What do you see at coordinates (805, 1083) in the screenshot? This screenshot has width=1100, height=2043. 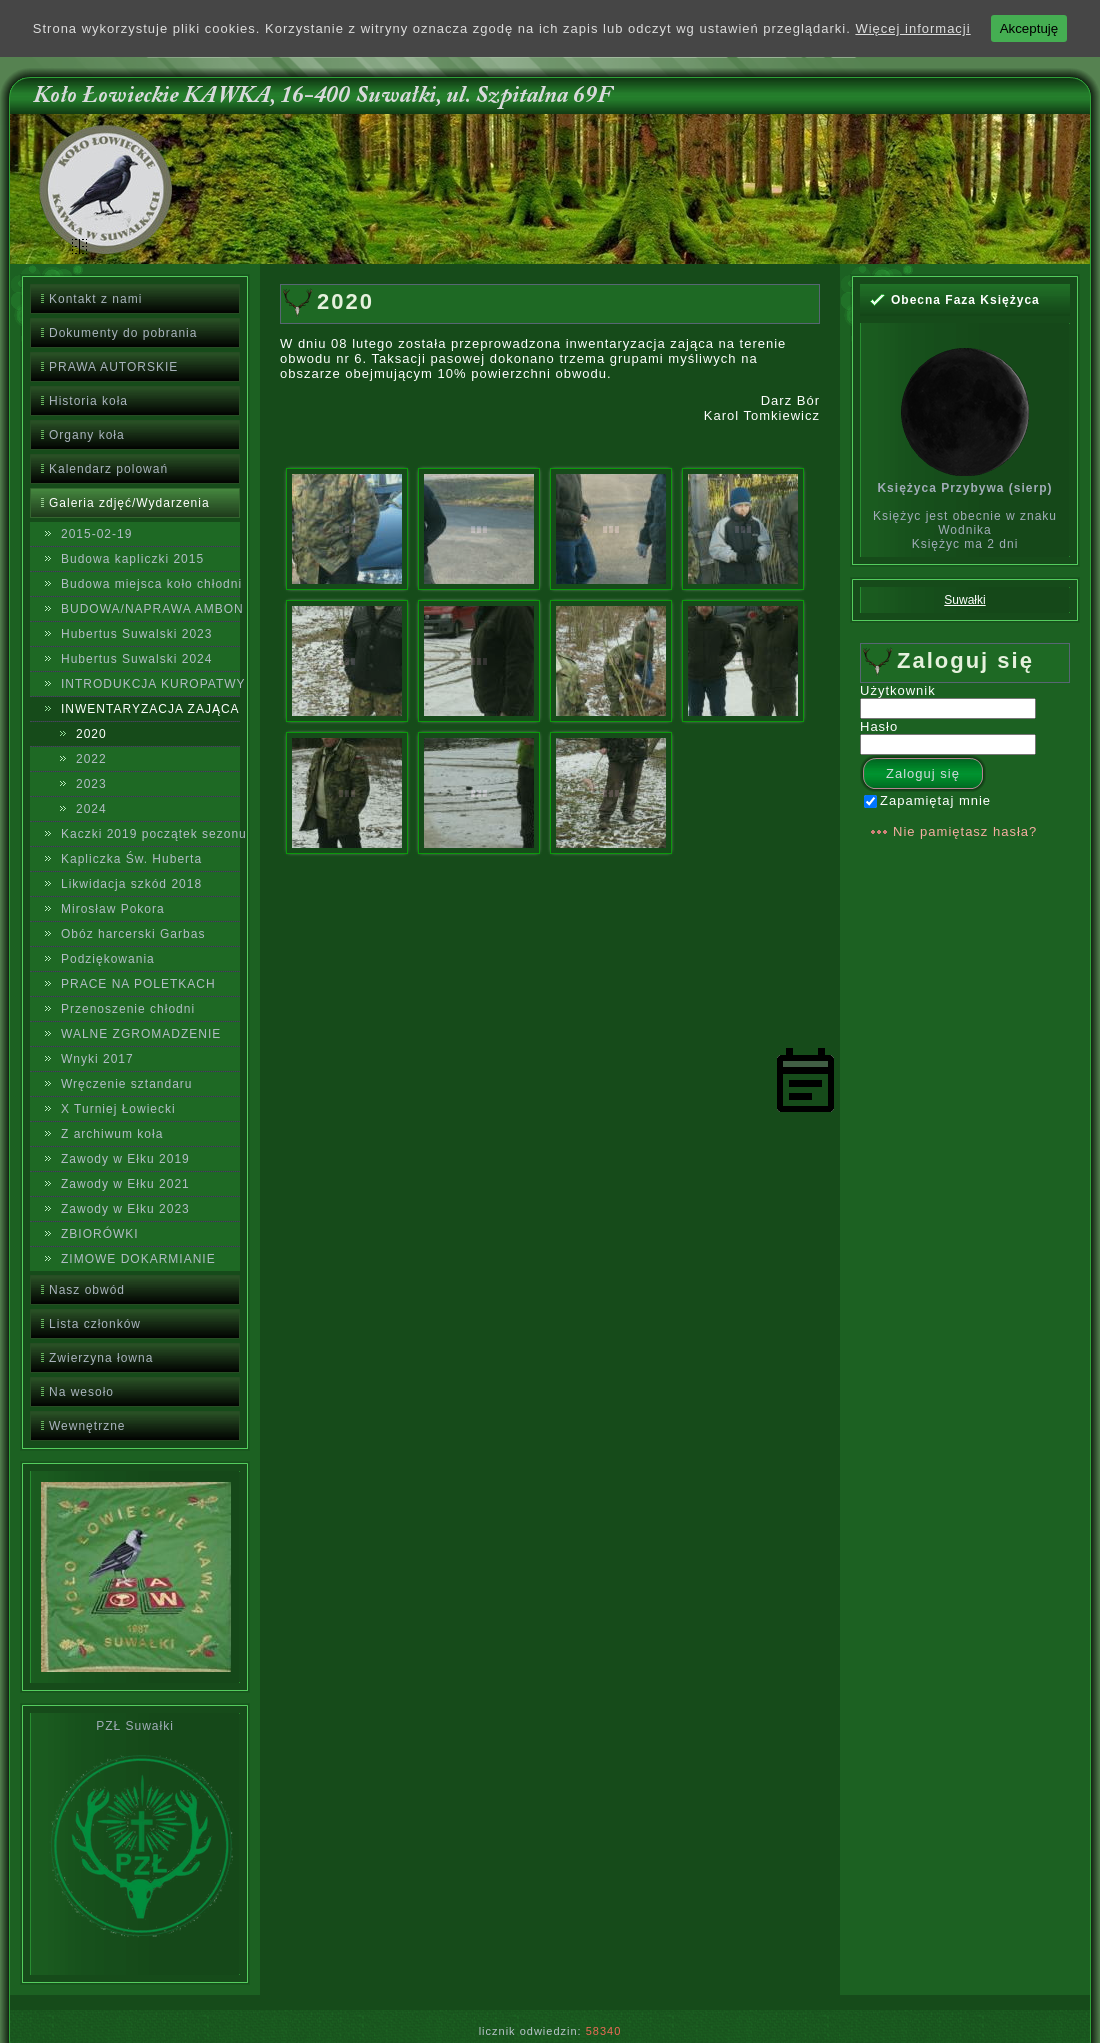 I see `view event details or notes` at bounding box center [805, 1083].